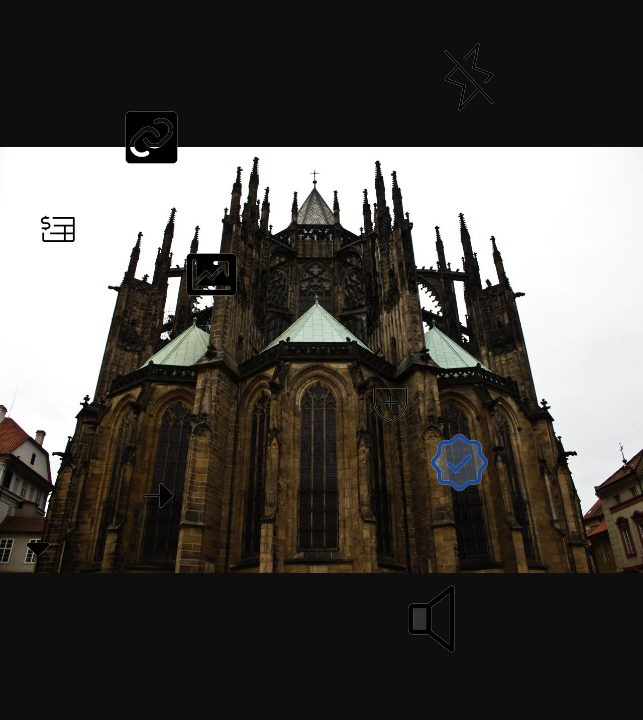 Image resolution: width=643 pixels, height=720 pixels. What do you see at coordinates (211, 274) in the screenshot?
I see `view analytics or performance metrics` at bounding box center [211, 274].